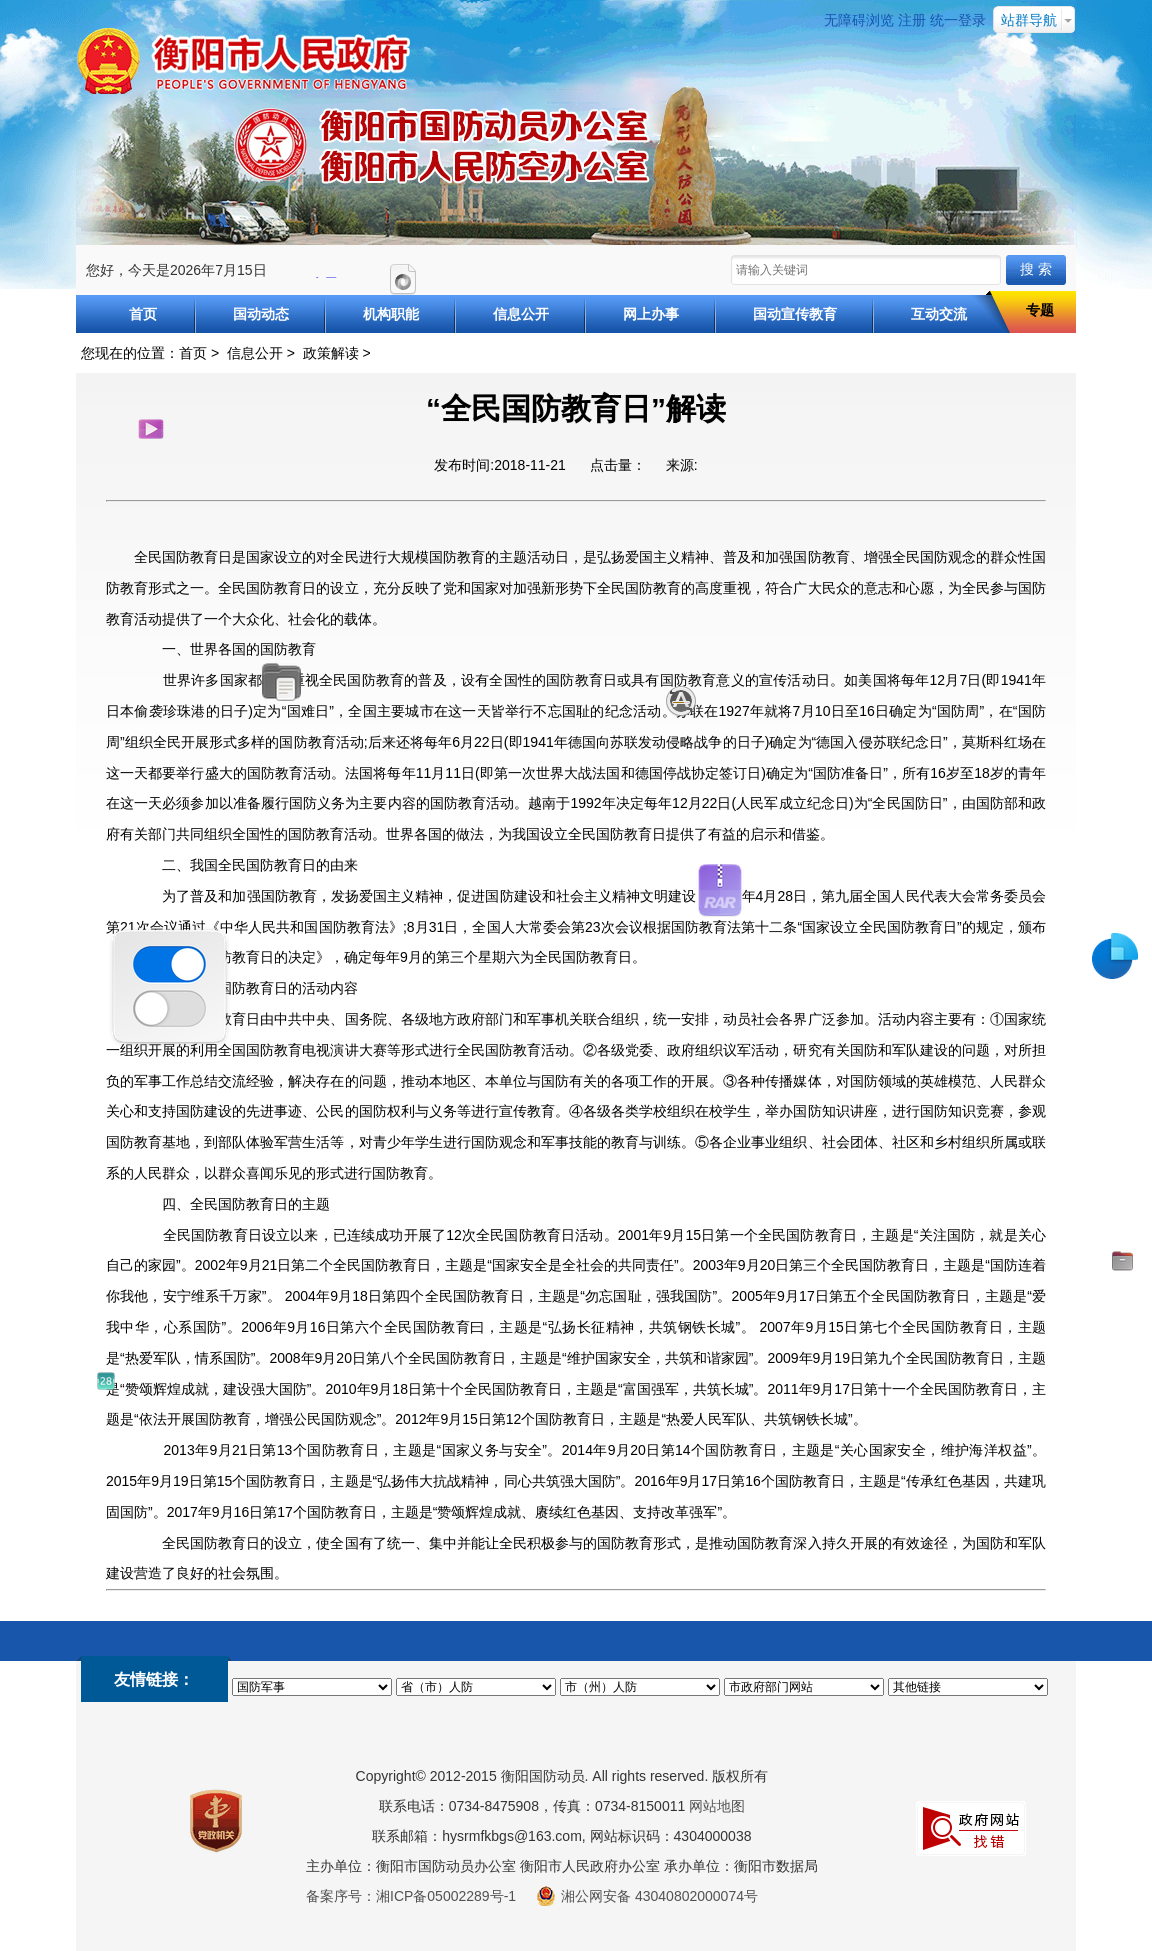 The image size is (1152, 1951). Describe the element at coordinates (169, 986) in the screenshot. I see `open gnome tweaks application` at that location.